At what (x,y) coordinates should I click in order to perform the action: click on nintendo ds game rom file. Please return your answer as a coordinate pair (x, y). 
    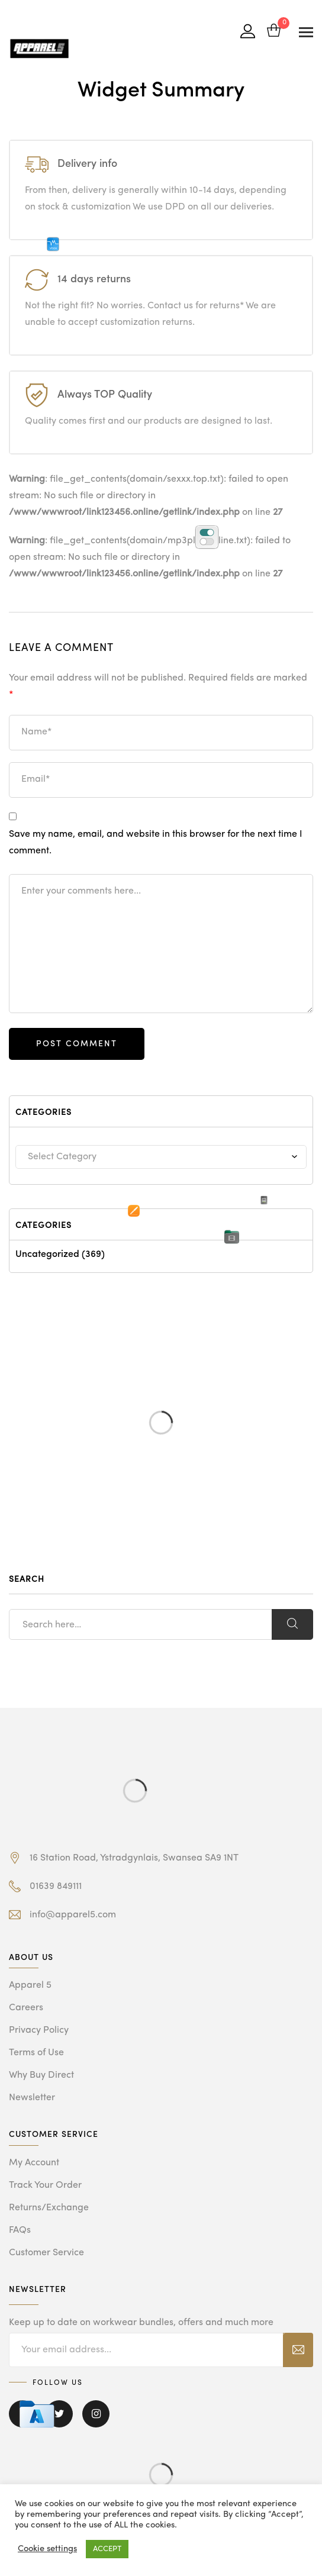
    Looking at the image, I should click on (264, 1200).